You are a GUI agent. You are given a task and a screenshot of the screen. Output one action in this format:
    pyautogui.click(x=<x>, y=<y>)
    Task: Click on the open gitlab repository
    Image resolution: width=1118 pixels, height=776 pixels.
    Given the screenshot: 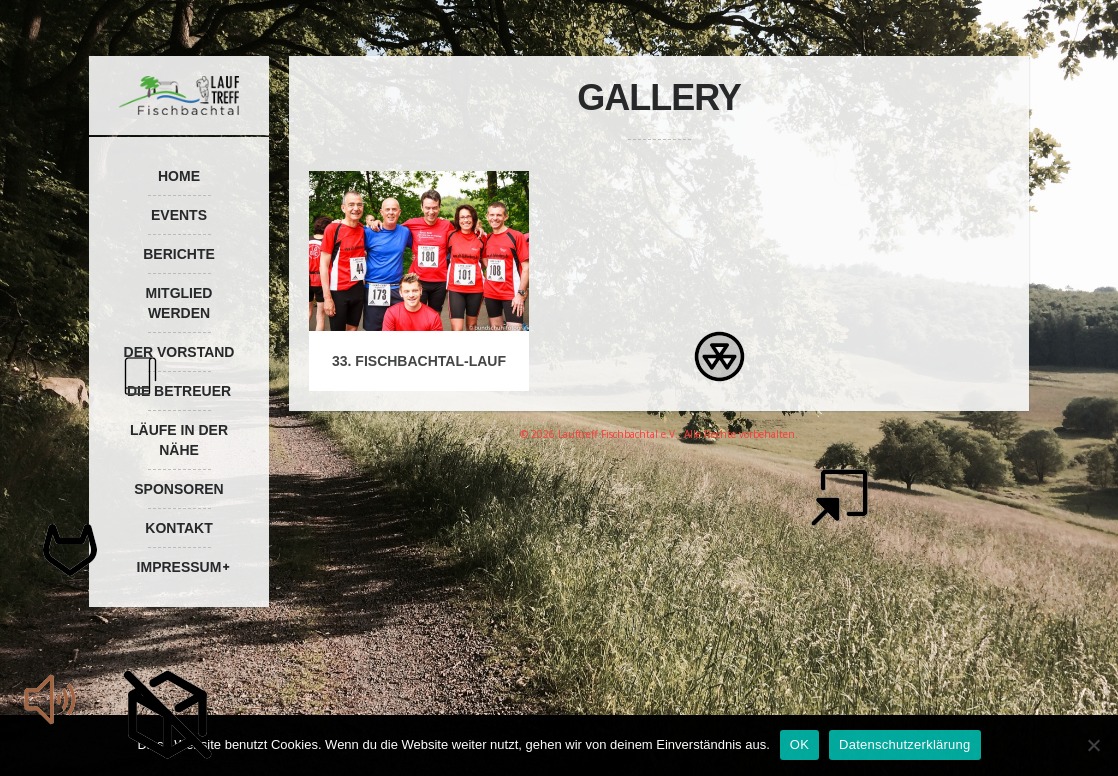 What is the action you would take?
    pyautogui.click(x=70, y=549)
    